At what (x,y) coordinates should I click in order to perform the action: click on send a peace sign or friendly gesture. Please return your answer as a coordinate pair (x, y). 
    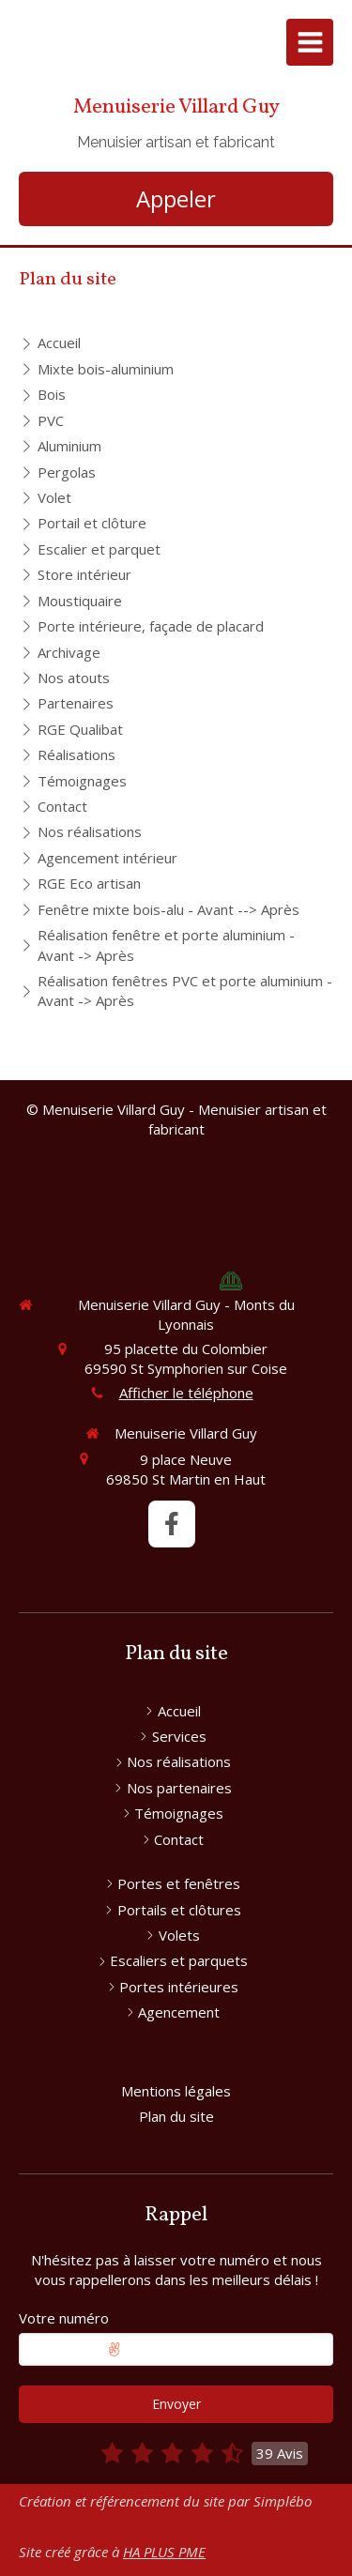
    Looking at the image, I should click on (114, 2349).